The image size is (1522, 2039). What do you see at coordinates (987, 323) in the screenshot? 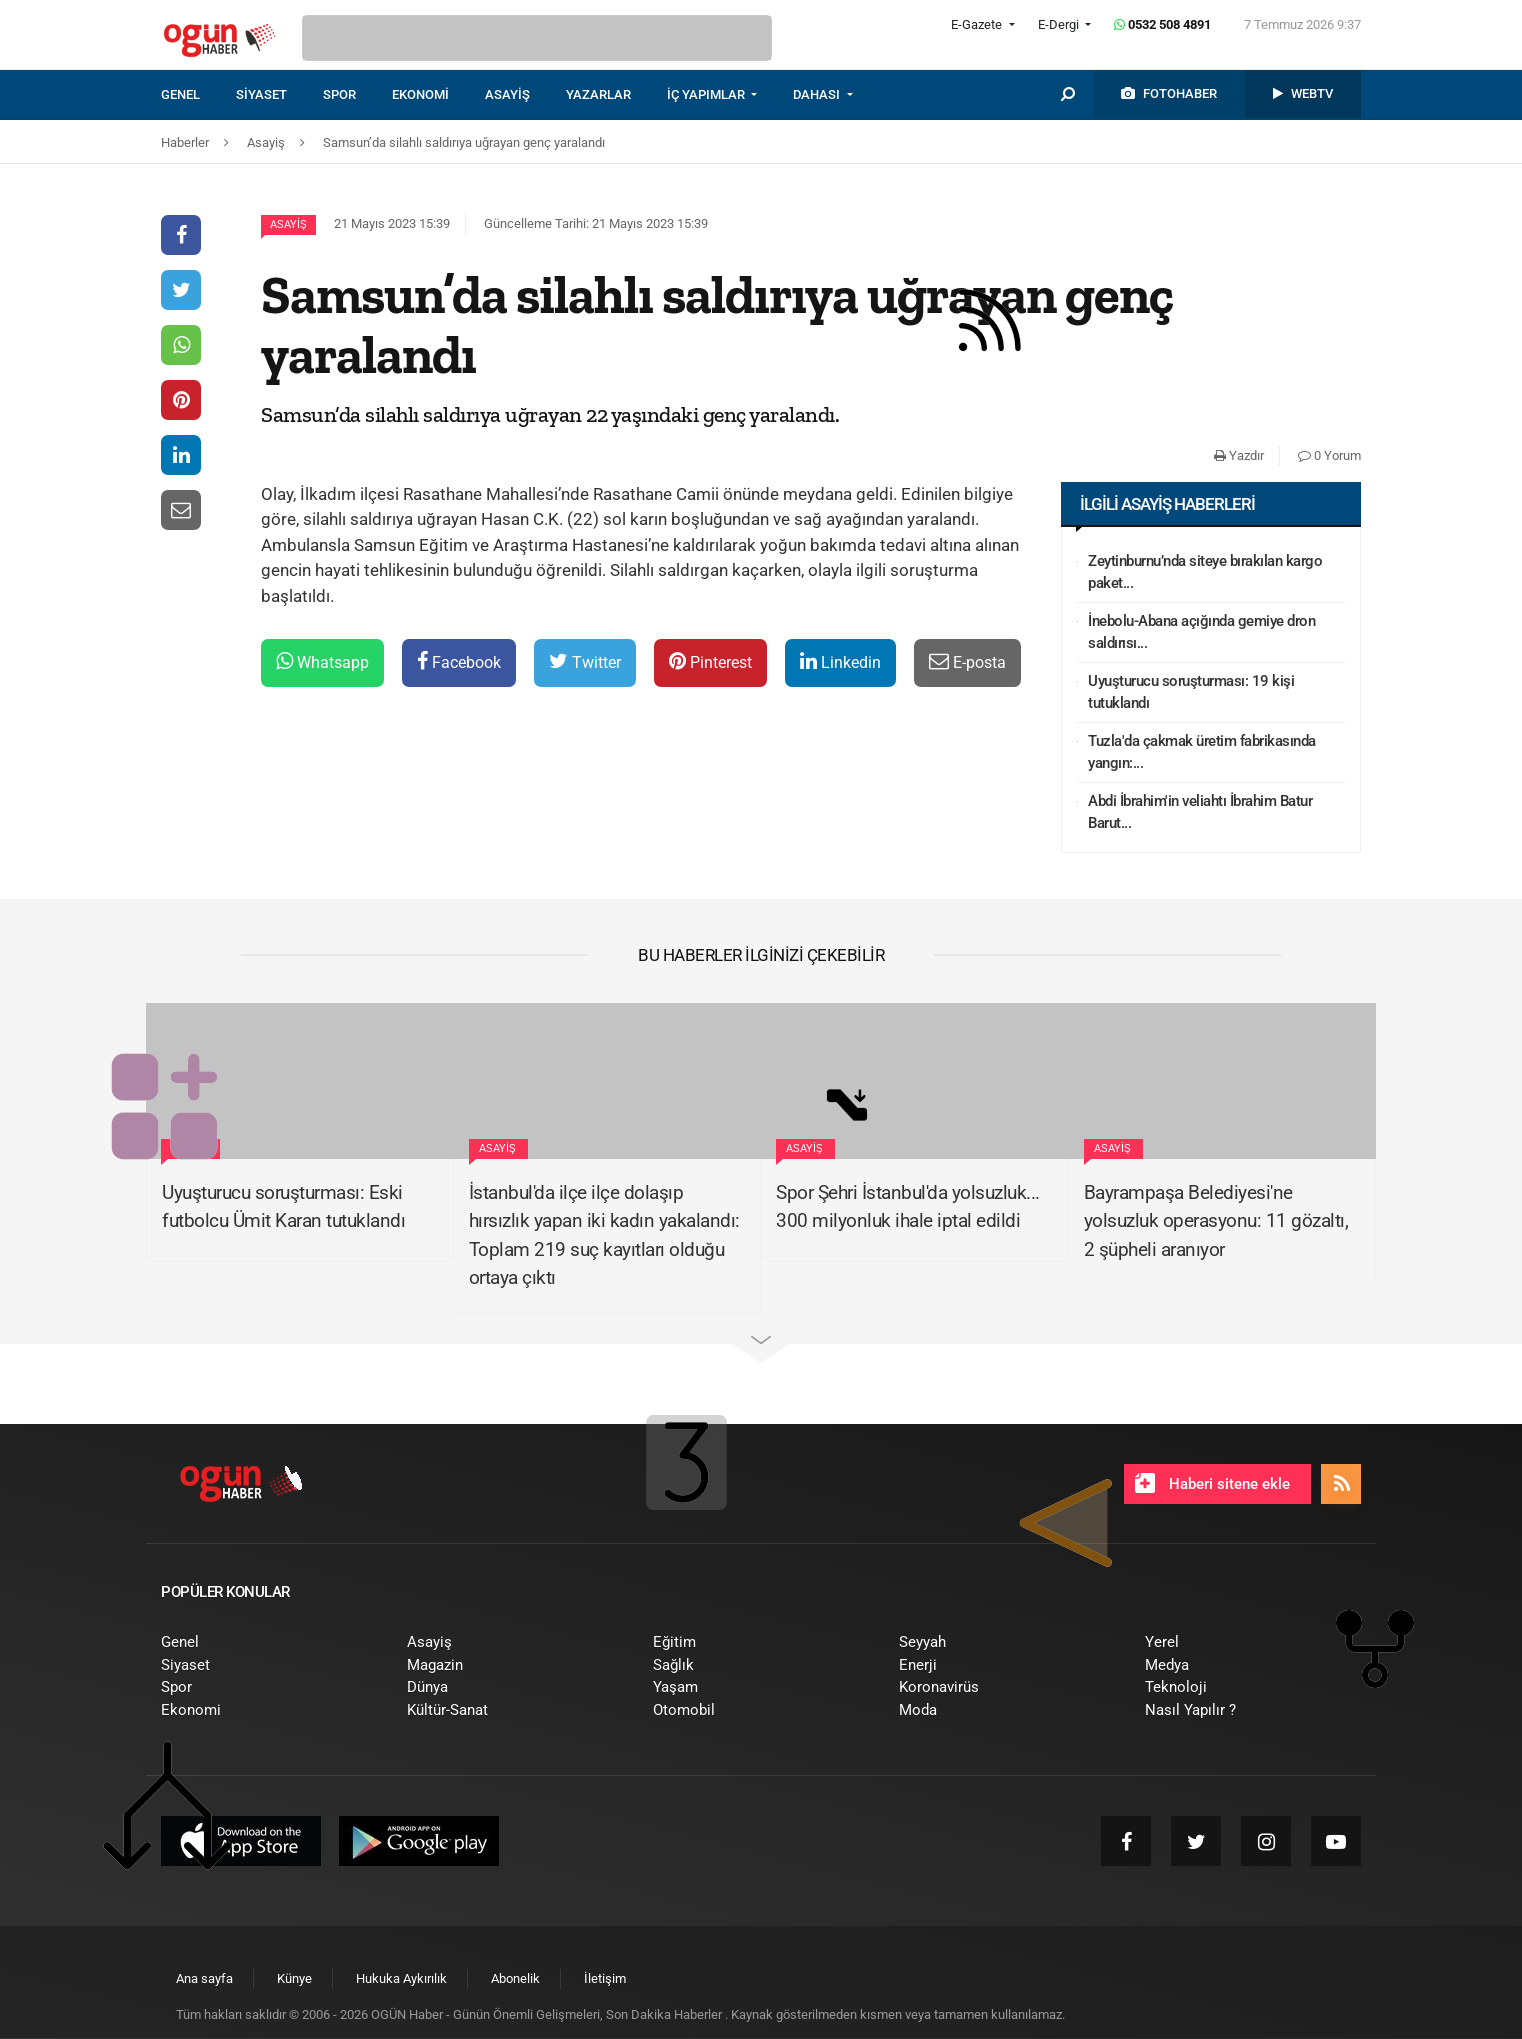
I see `subscribe to RSS feed` at bounding box center [987, 323].